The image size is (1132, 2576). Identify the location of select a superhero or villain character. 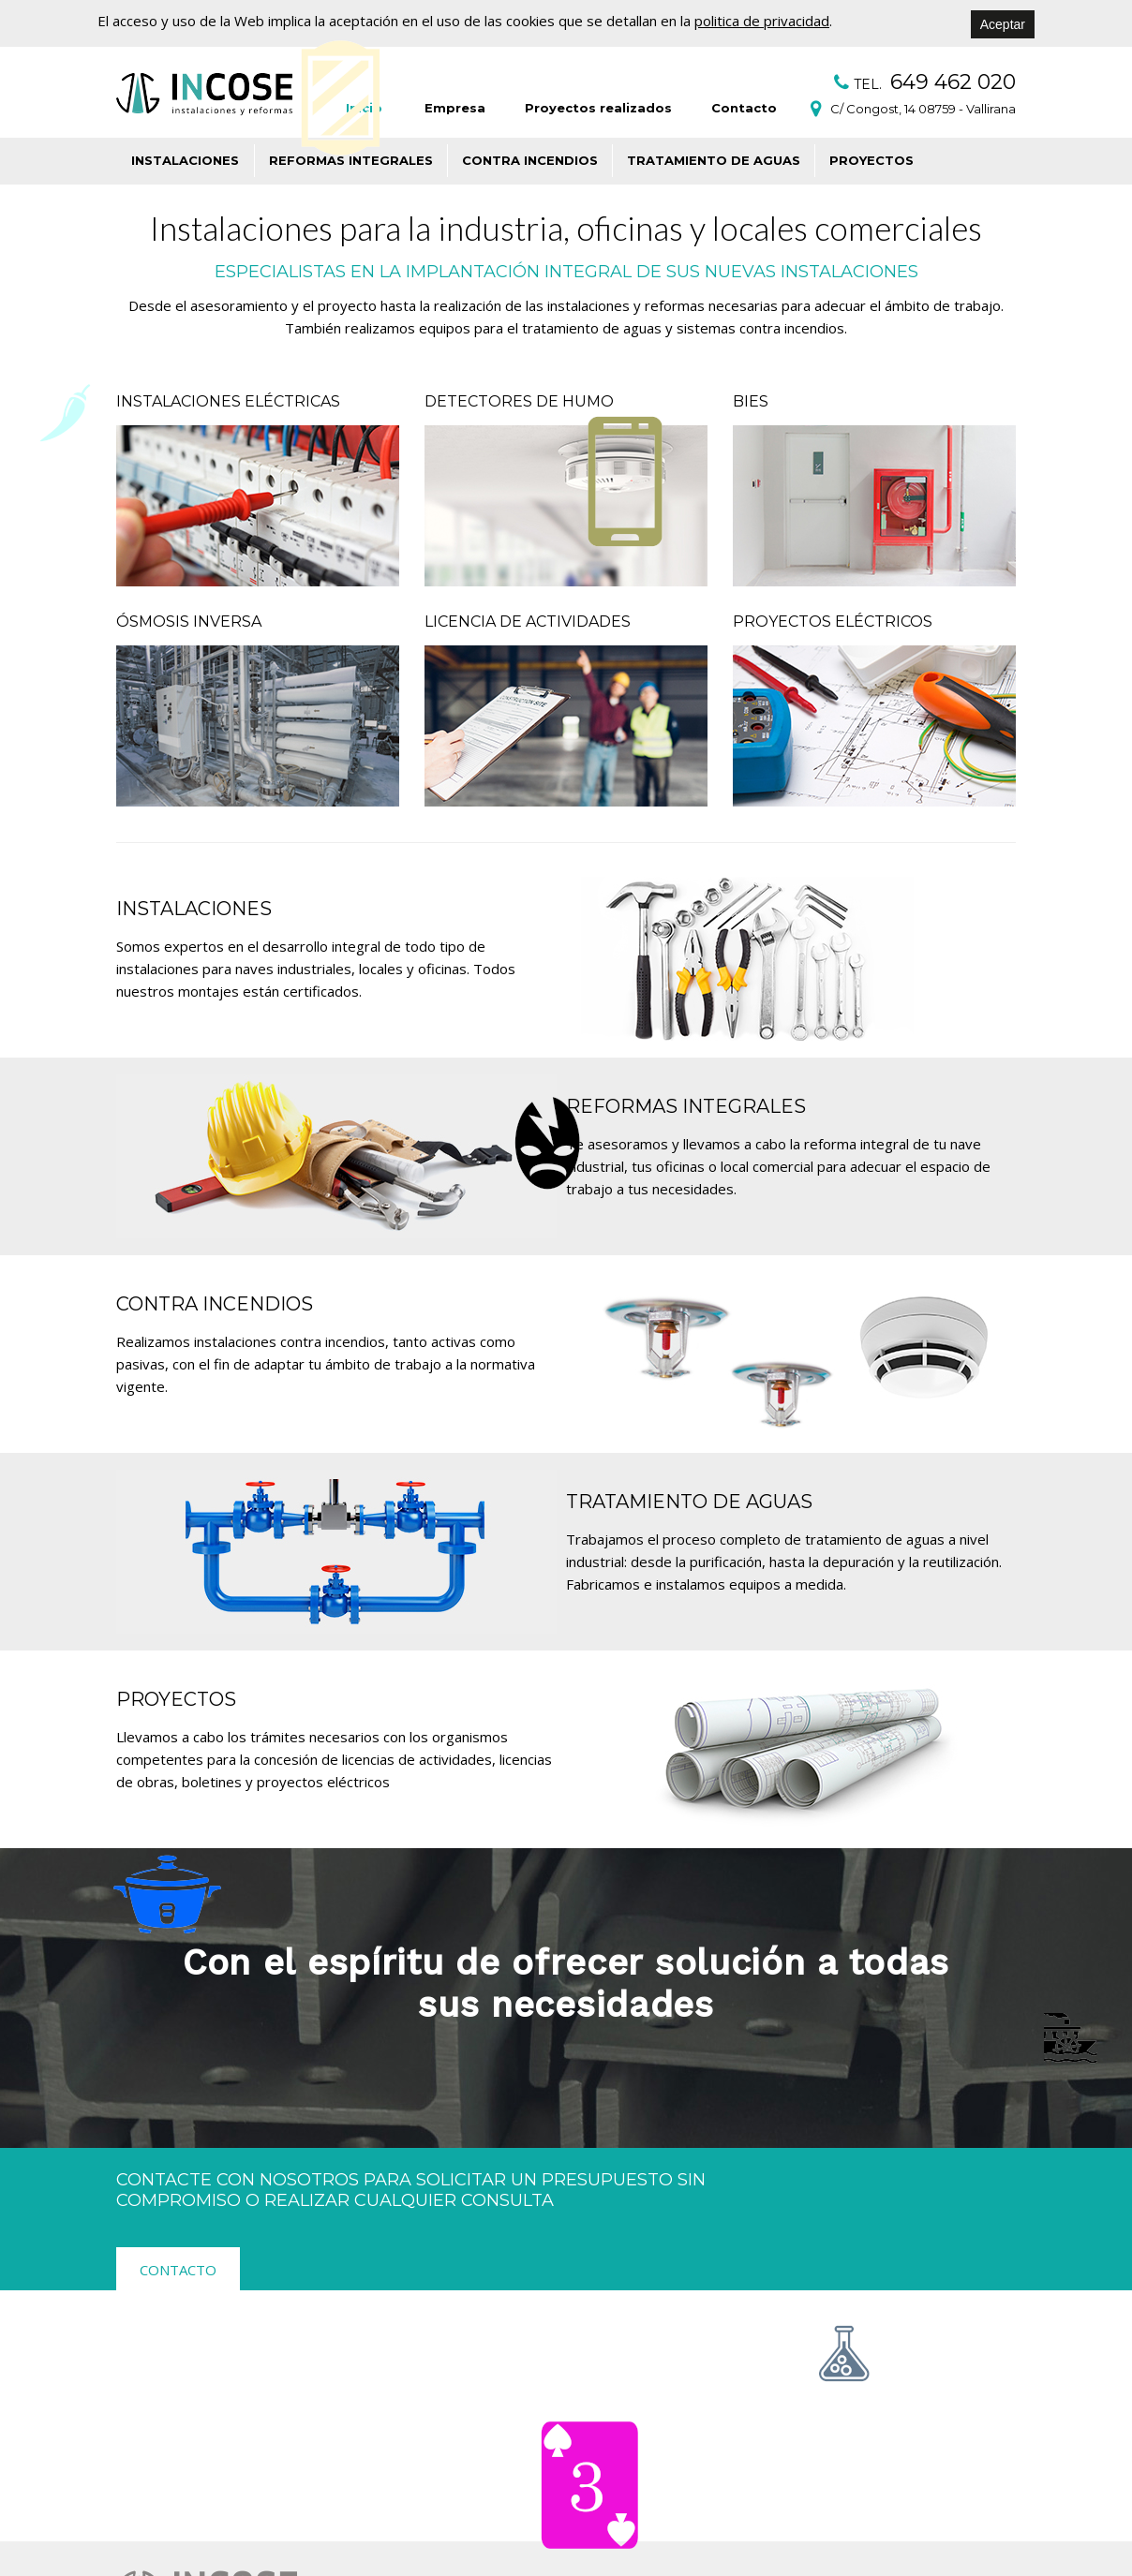
(544, 1142).